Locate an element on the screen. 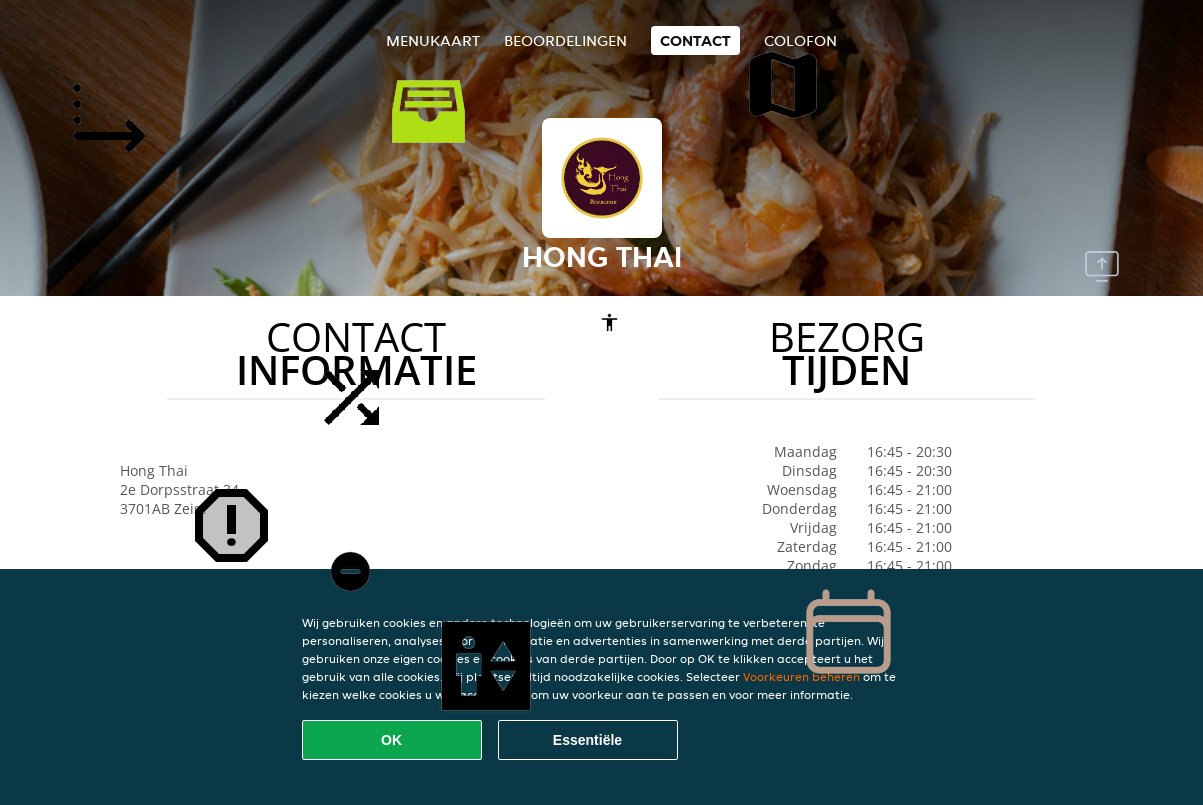  upload content to display or monitor is located at coordinates (1102, 265).